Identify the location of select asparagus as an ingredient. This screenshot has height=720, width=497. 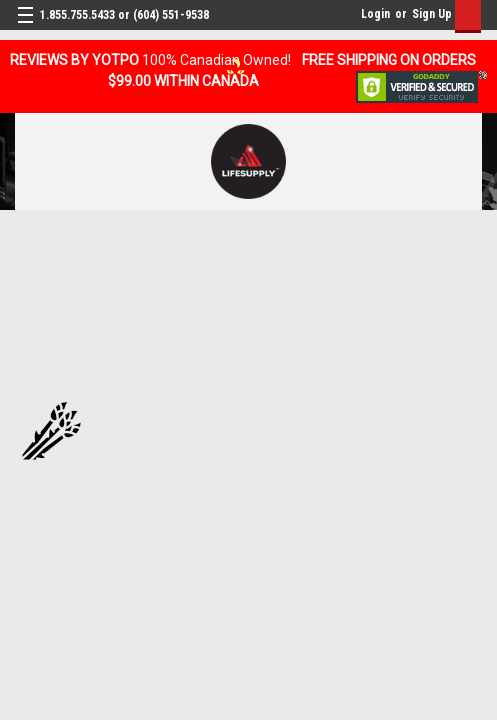
(51, 430).